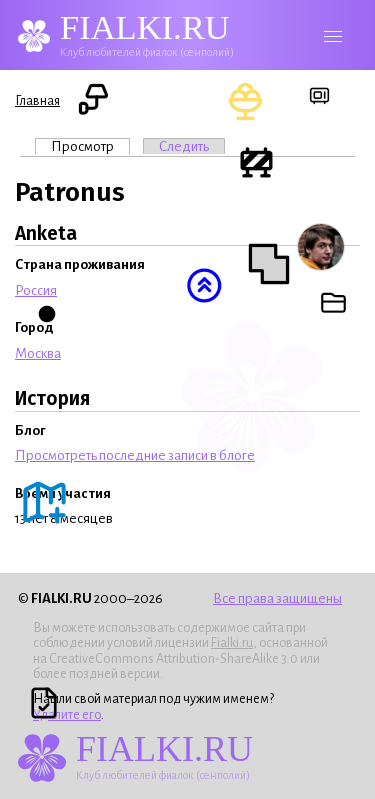  I want to click on access microwave or kitchen appliance controls, so click(319, 95).